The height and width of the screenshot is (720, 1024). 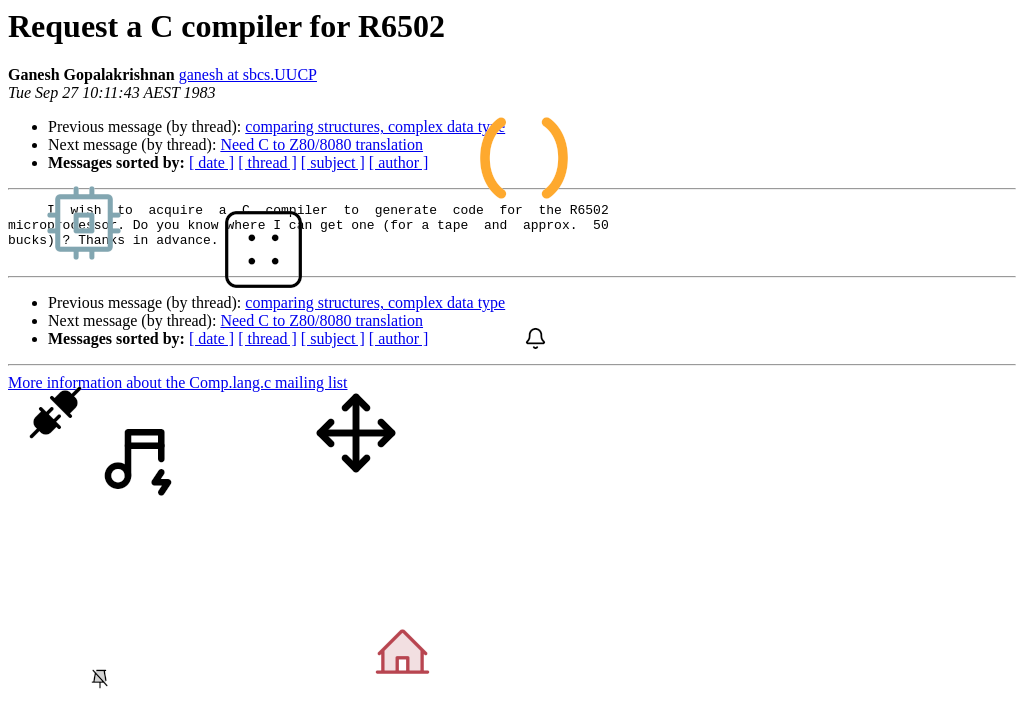 What do you see at coordinates (100, 678) in the screenshot?
I see `unpin this item` at bounding box center [100, 678].